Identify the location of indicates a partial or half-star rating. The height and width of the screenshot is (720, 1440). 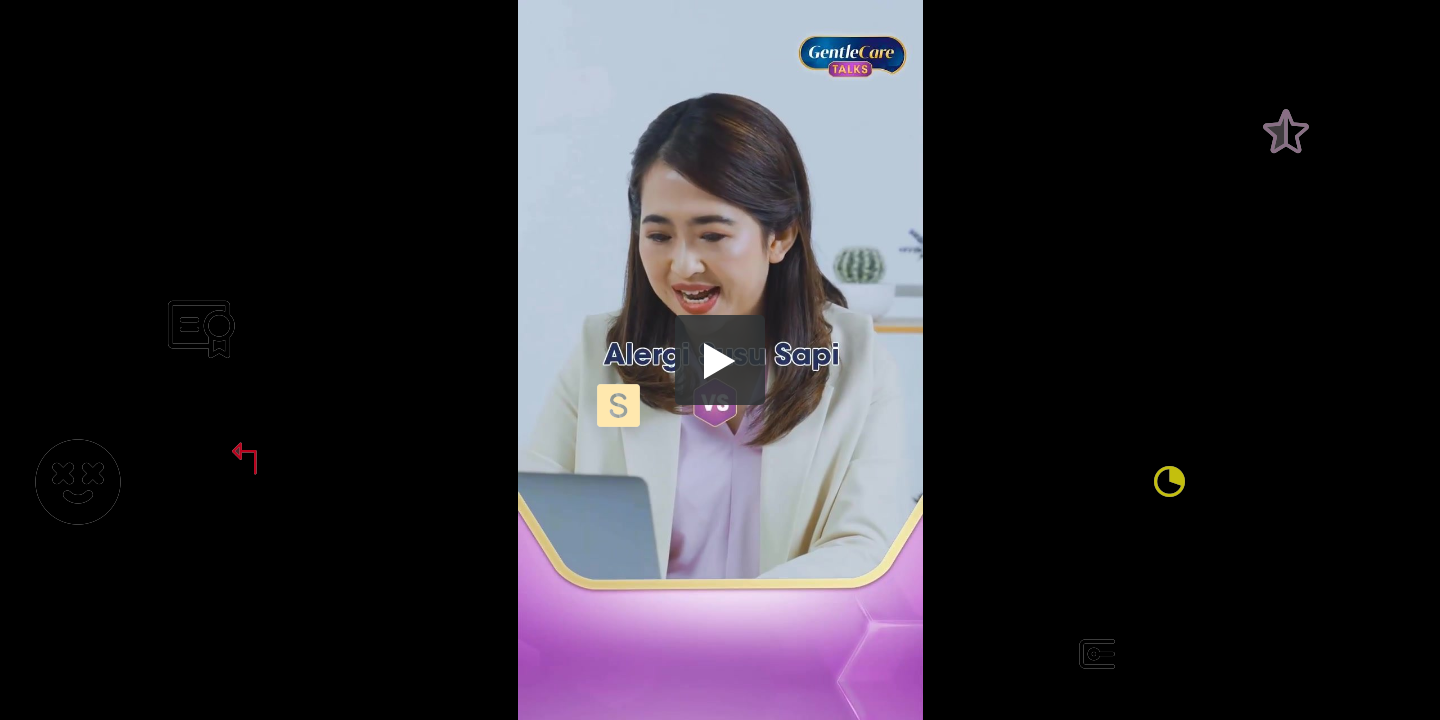
(1286, 132).